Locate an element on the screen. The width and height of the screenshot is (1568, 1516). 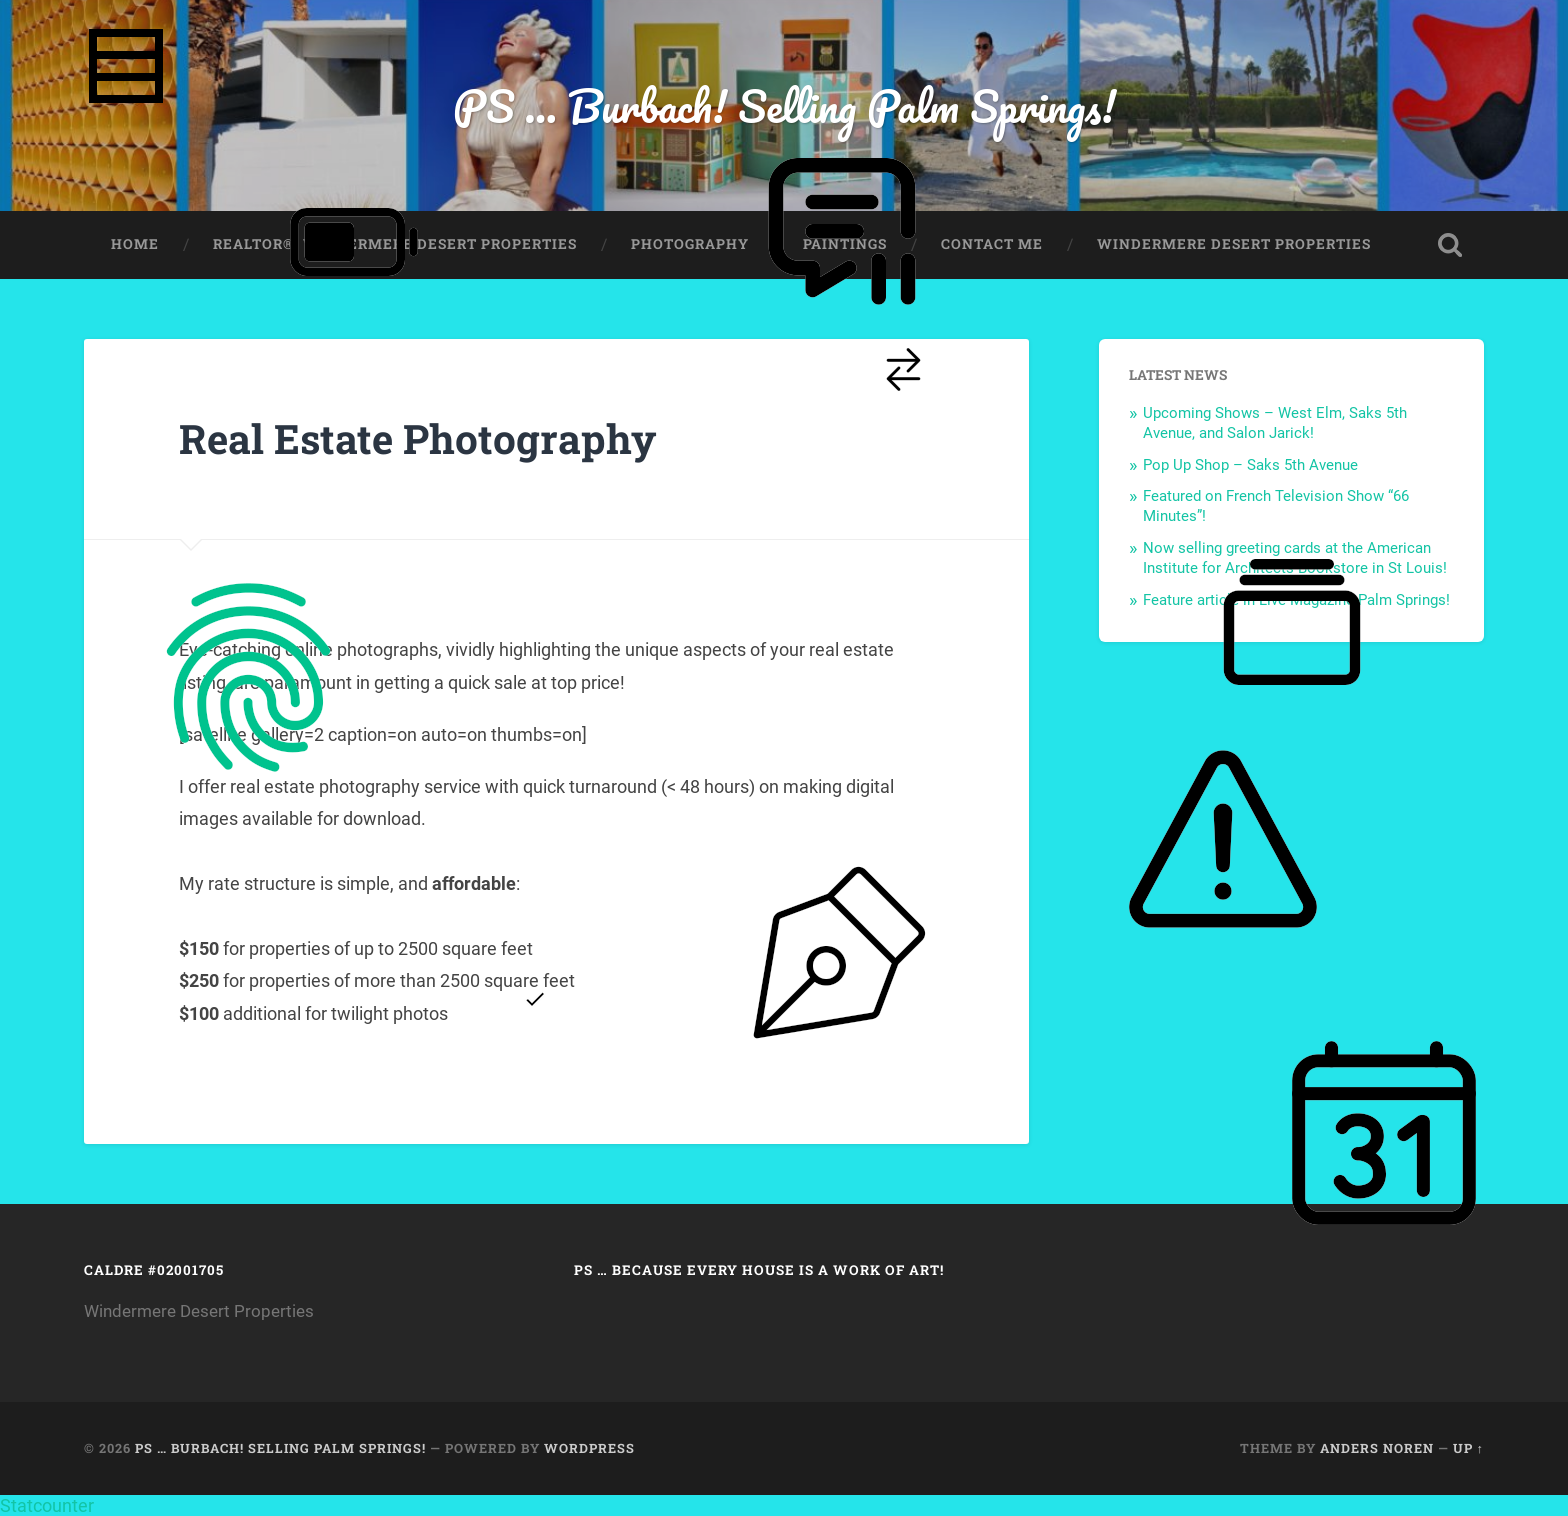
swap or exchange items is located at coordinates (903, 369).